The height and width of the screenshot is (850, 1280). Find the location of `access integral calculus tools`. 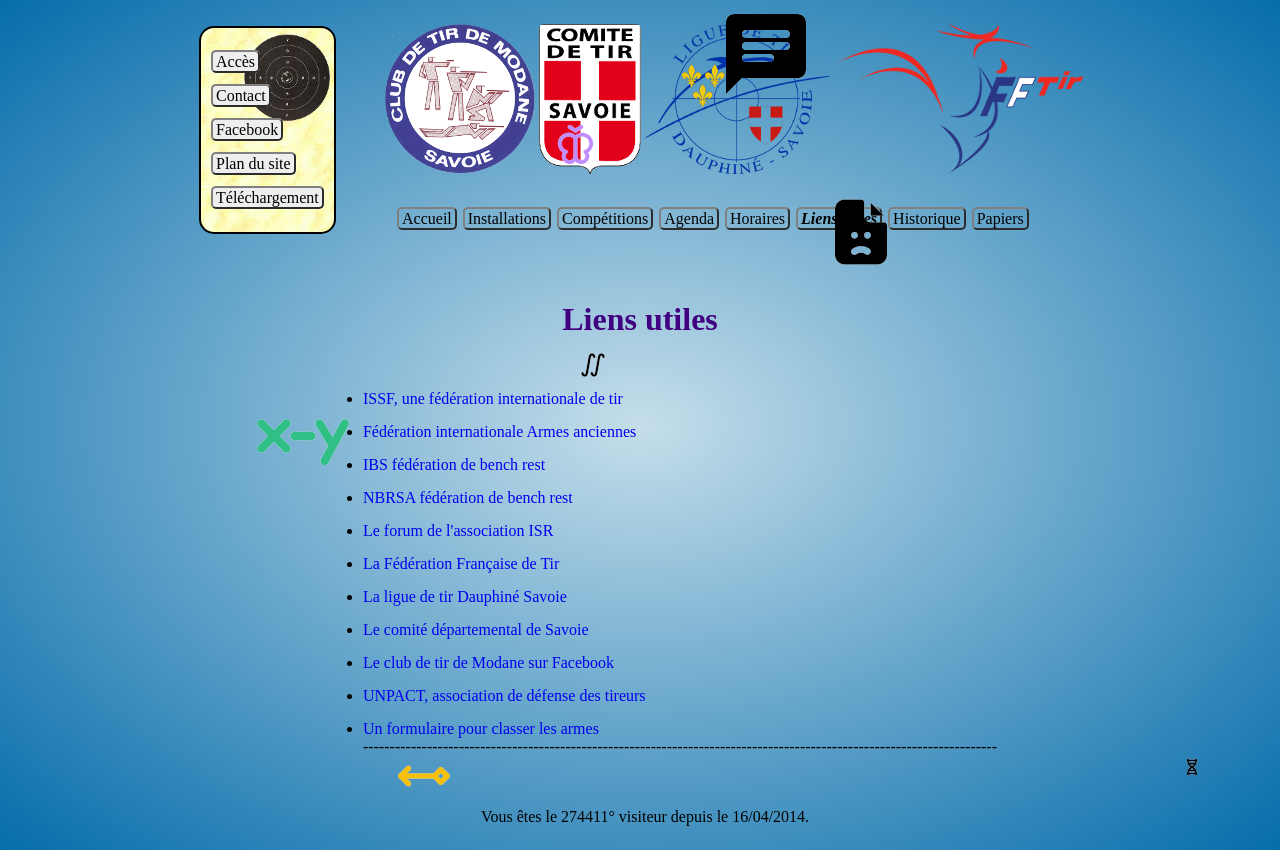

access integral calculus tools is located at coordinates (593, 365).